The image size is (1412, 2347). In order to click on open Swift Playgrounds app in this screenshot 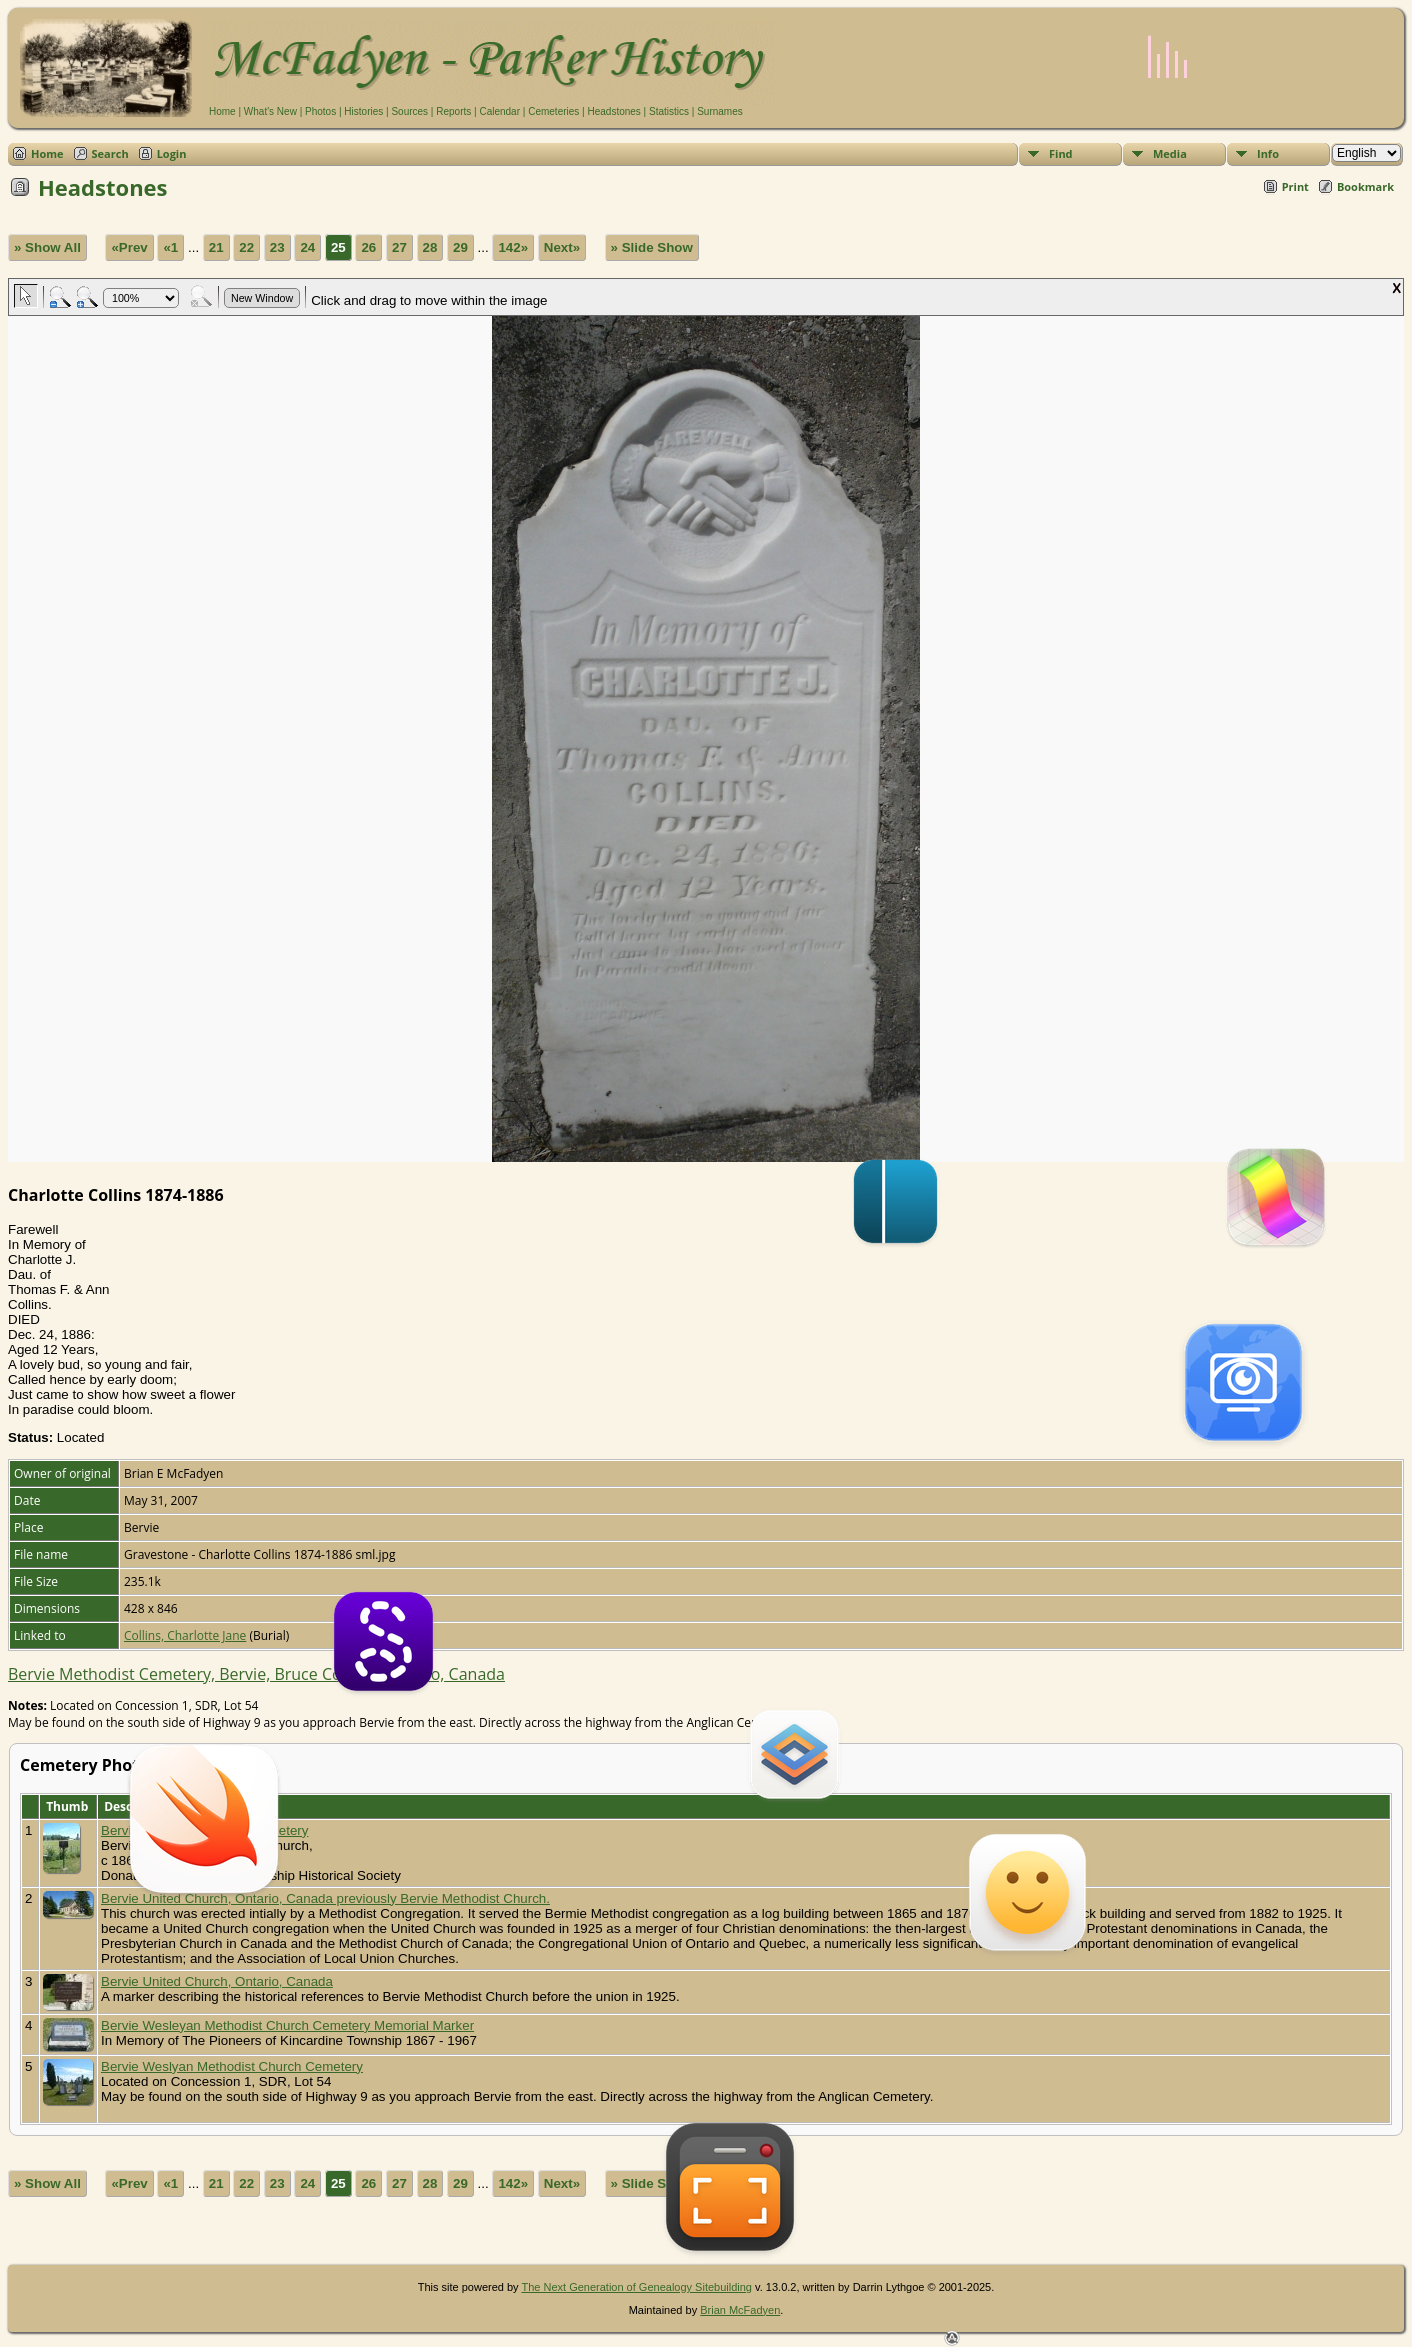, I will do `click(204, 1819)`.